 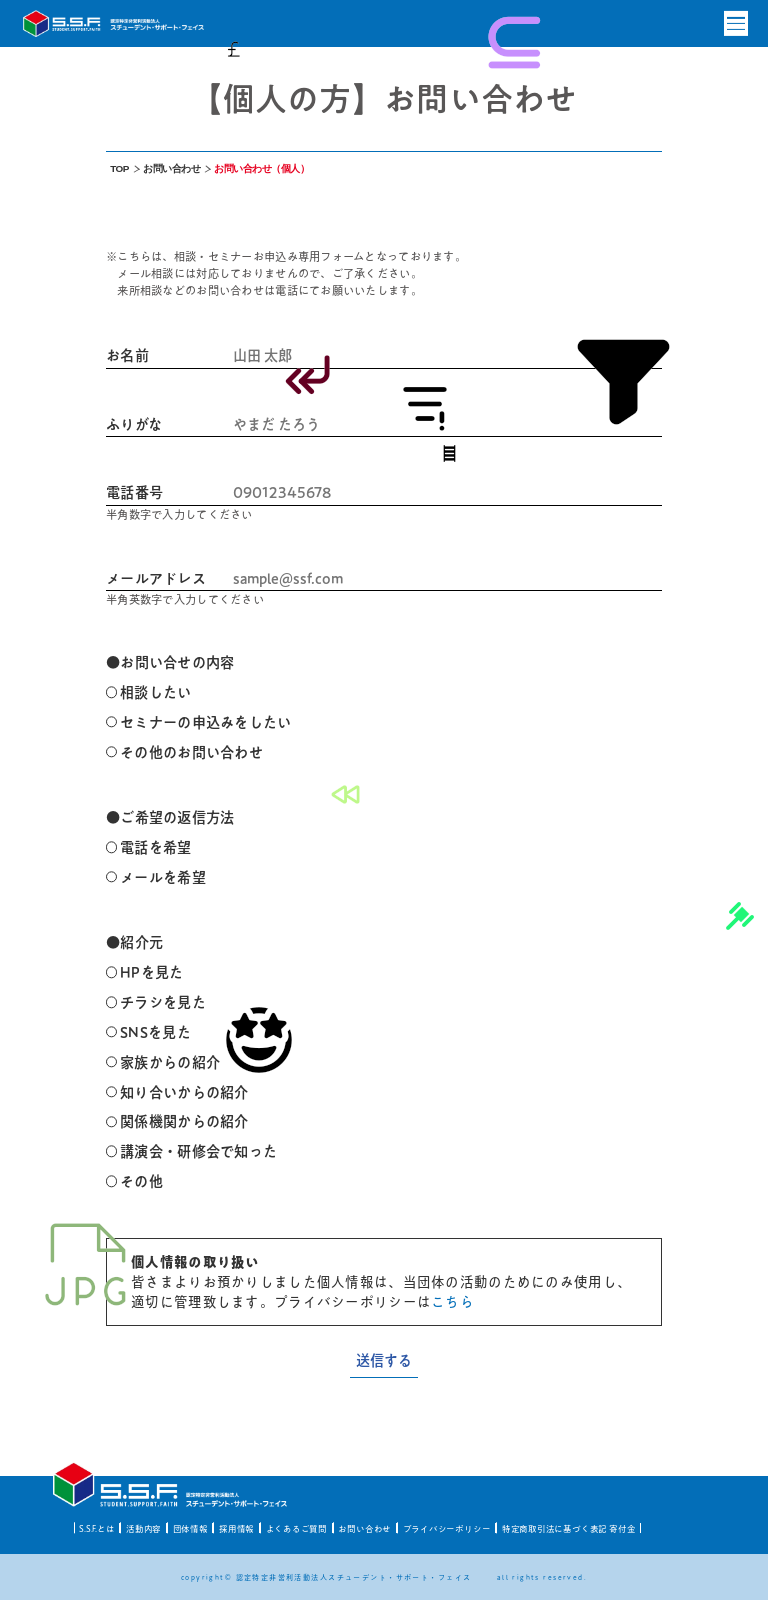 I want to click on access legal or terms of service settings, so click(x=739, y=917).